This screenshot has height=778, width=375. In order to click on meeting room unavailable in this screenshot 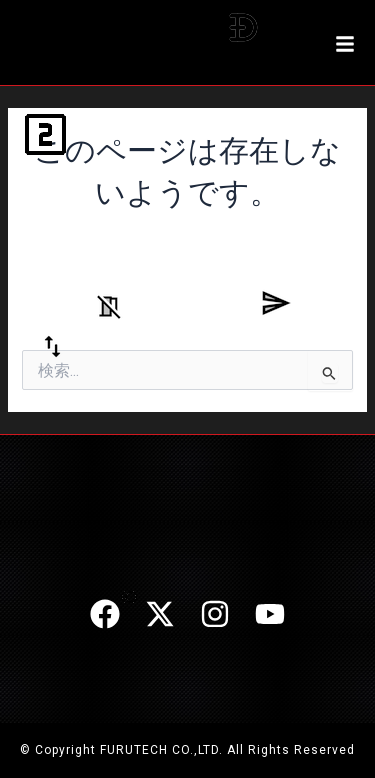, I will do `click(109, 306)`.